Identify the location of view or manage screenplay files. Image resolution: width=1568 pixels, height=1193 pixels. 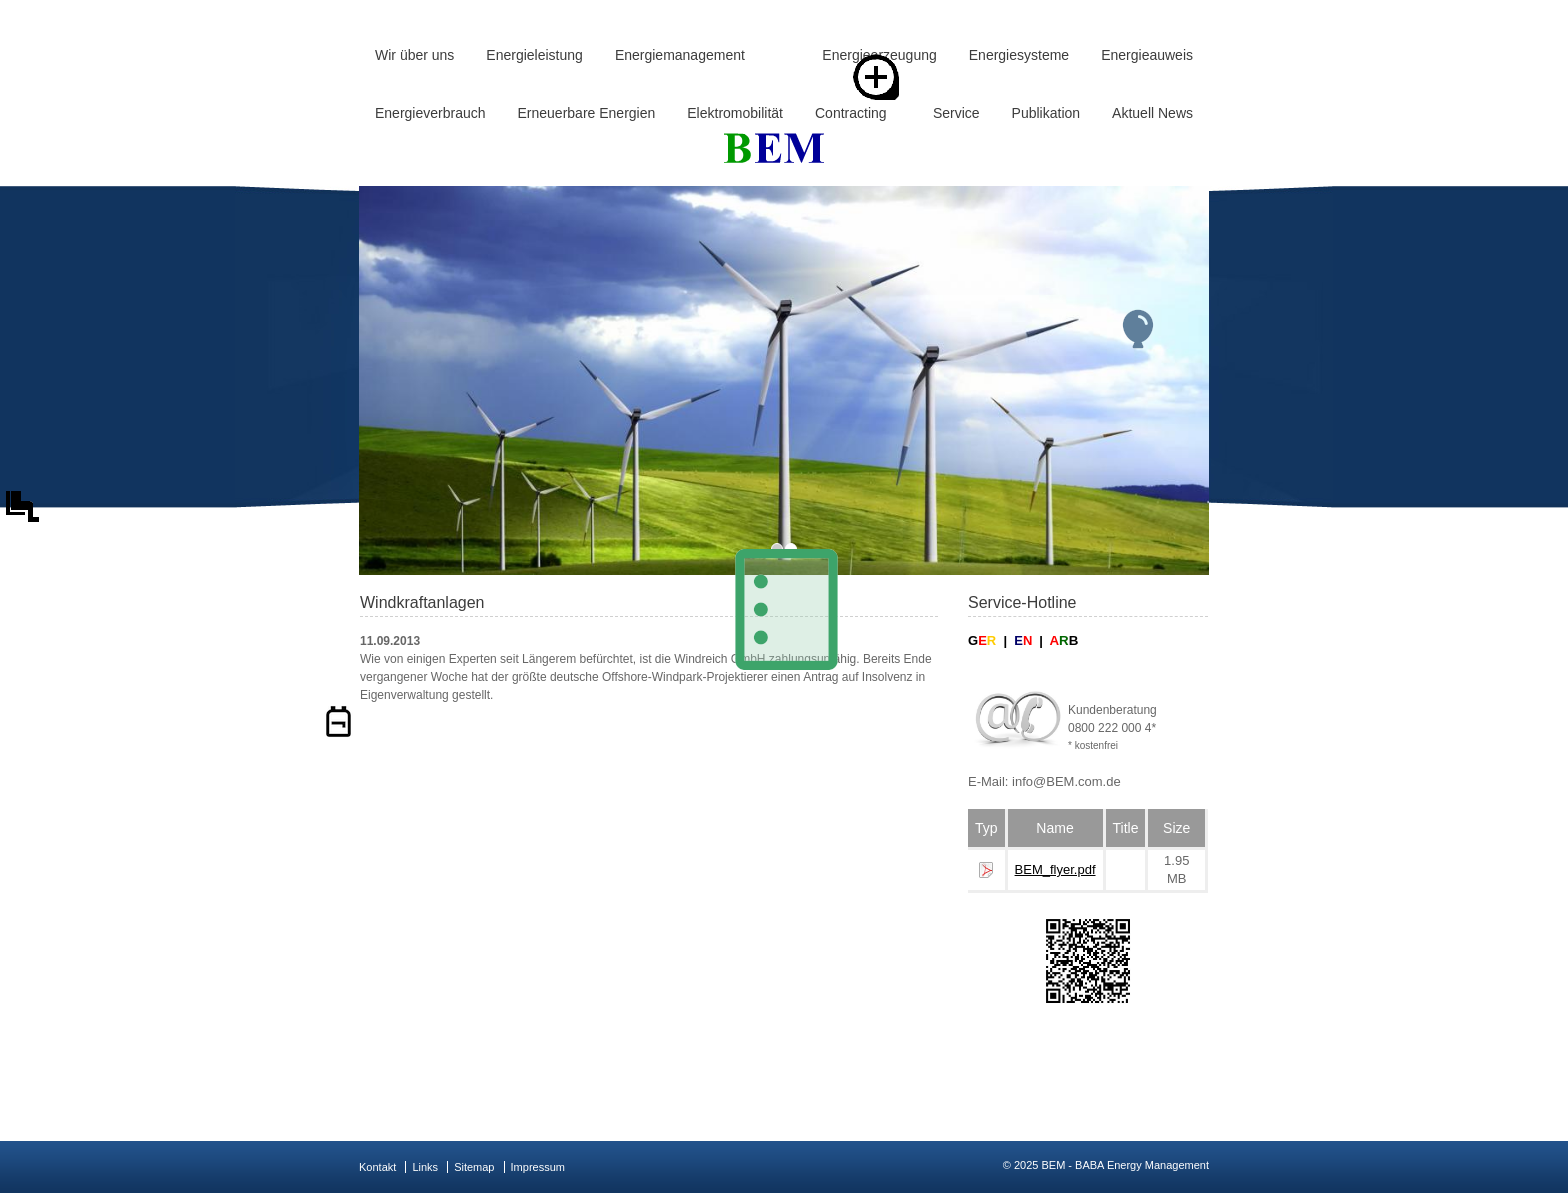
(786, 609).